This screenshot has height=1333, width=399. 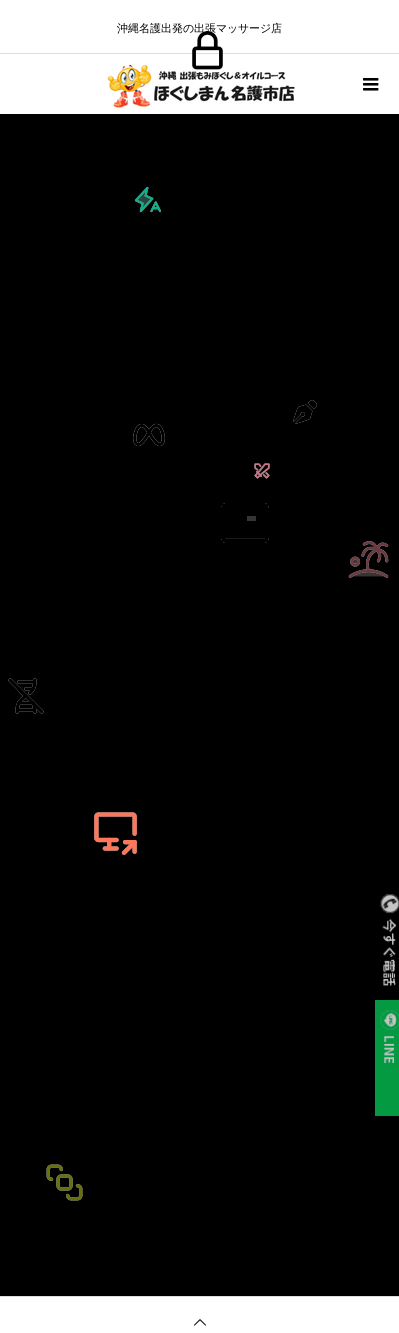 I want to click on access writing or editing tools, so click(x=305, y=412).